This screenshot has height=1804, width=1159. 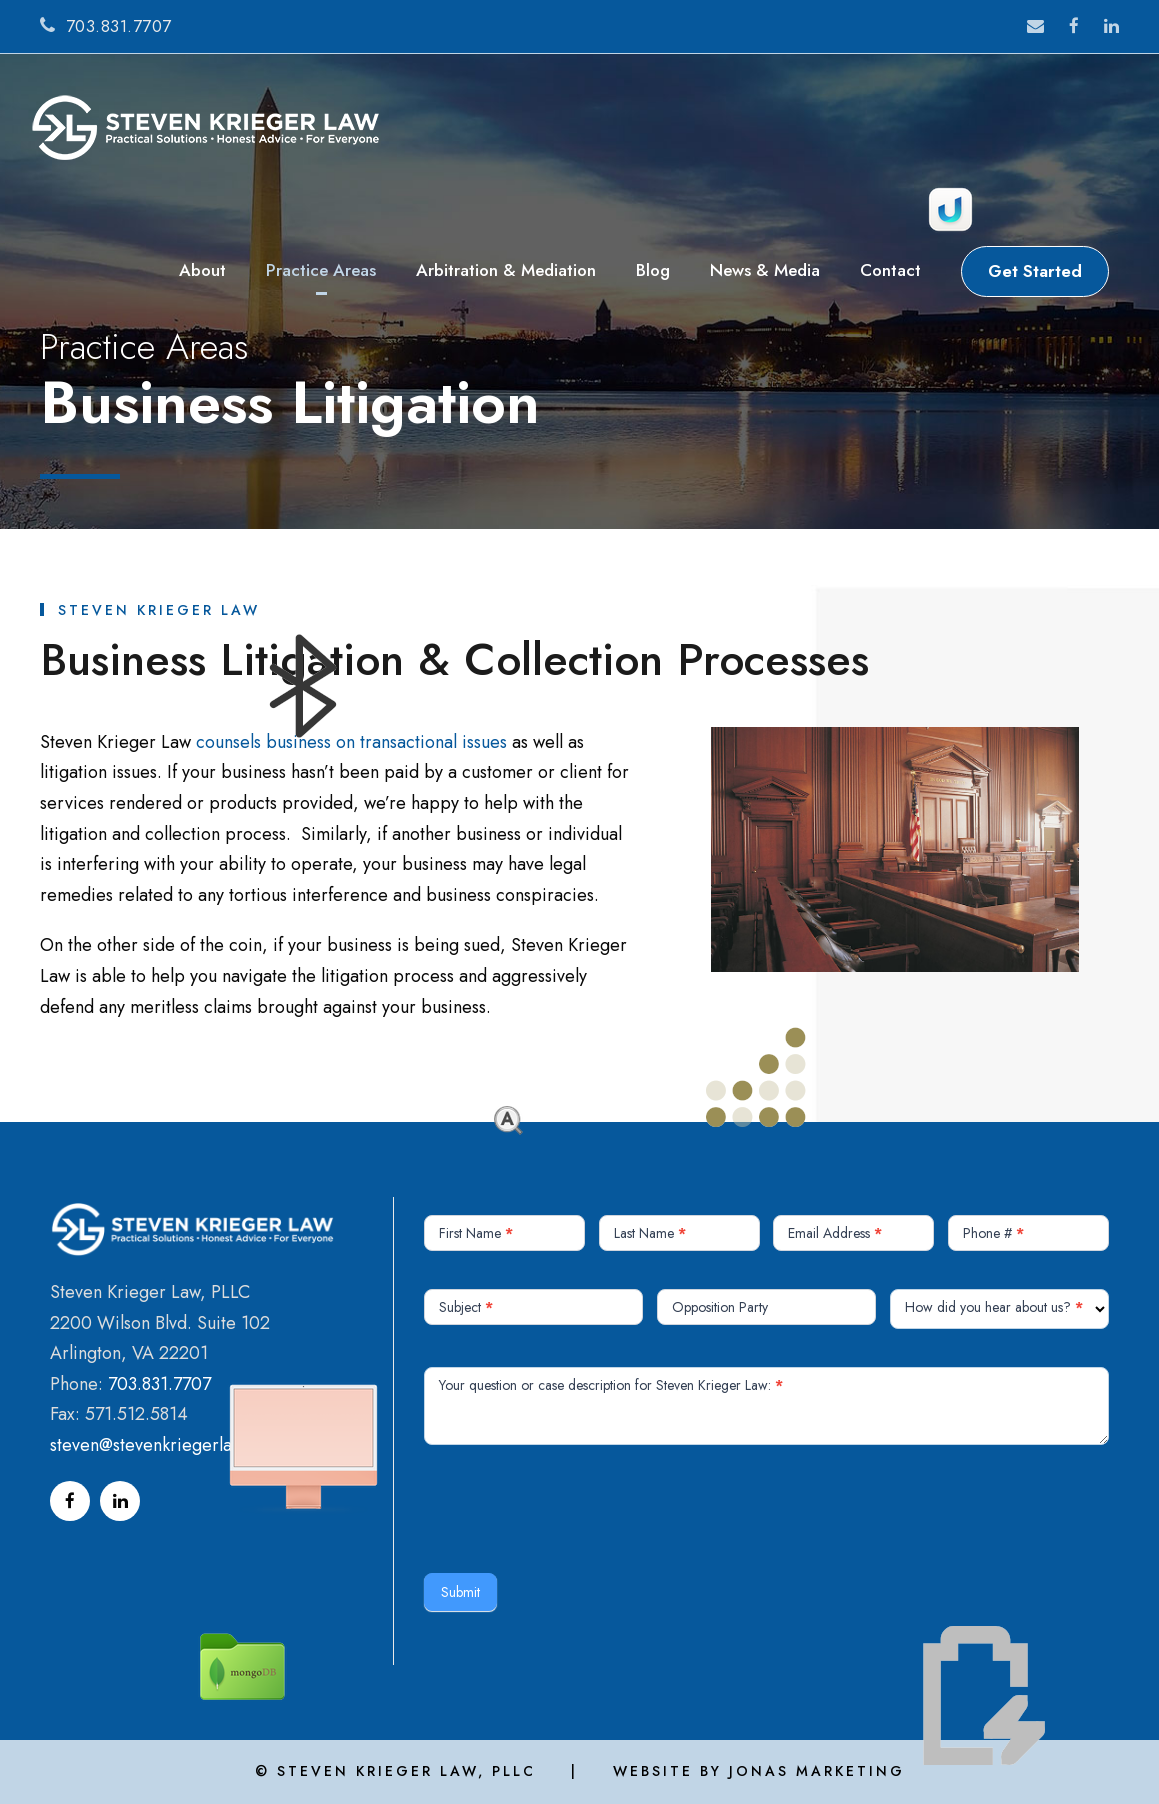 What do you see at coordinates (303, 686) in the screenshot?
I see `access bluetooth settings` at bounding box center [303, 686].